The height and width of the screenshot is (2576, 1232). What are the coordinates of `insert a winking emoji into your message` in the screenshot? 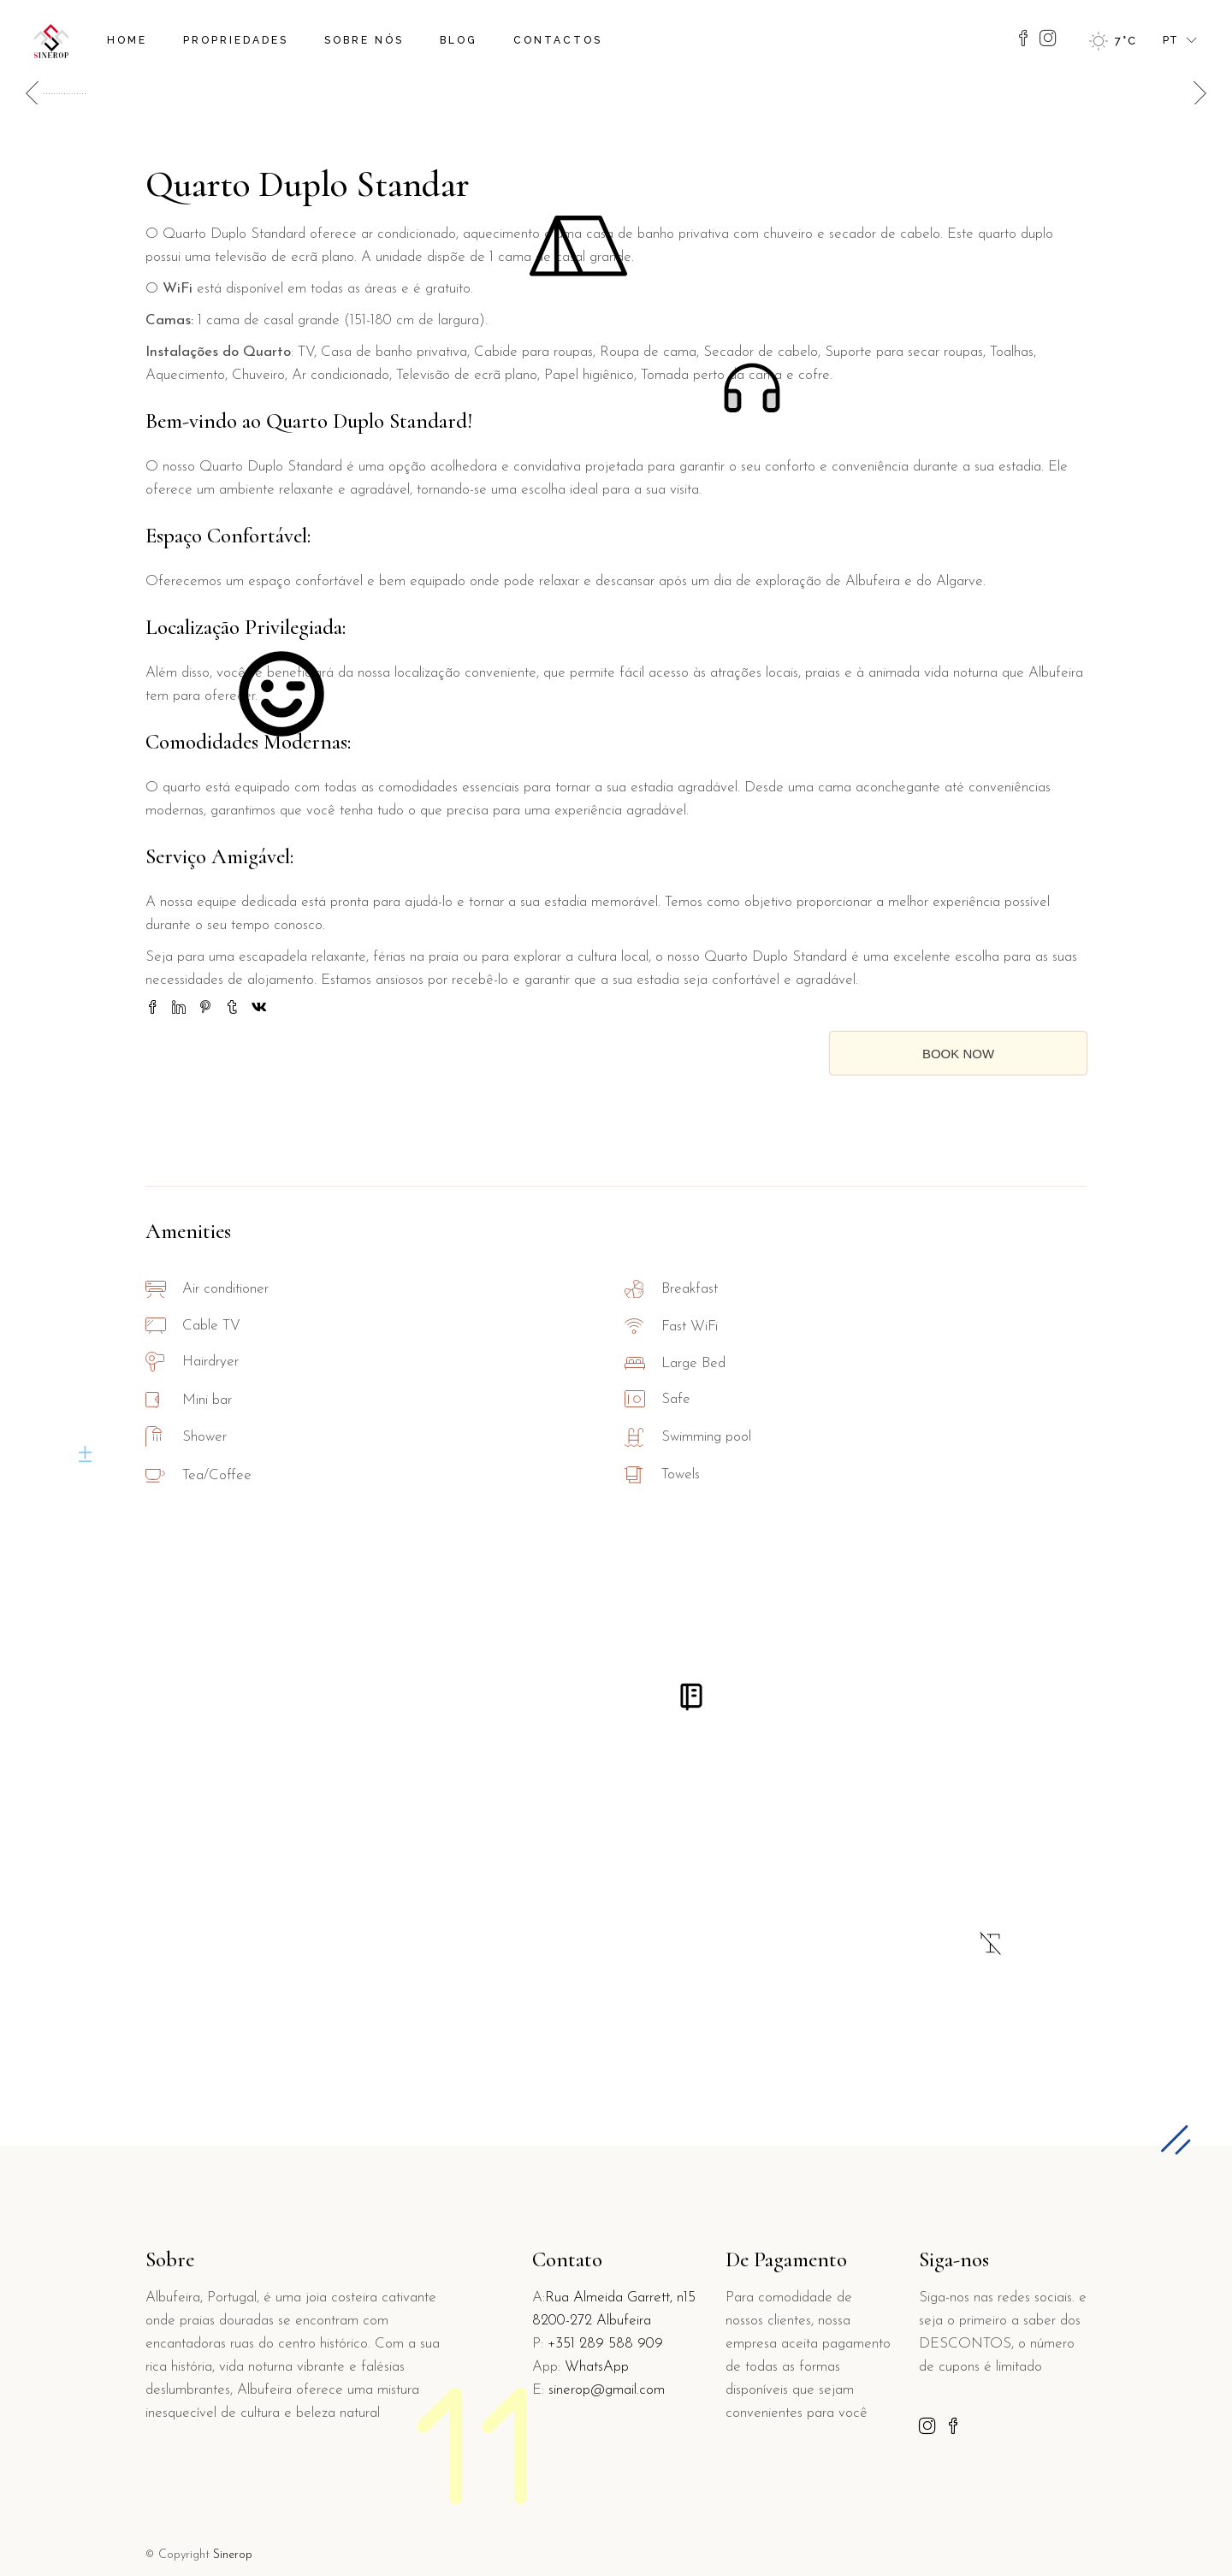 It's located at (281, 694).